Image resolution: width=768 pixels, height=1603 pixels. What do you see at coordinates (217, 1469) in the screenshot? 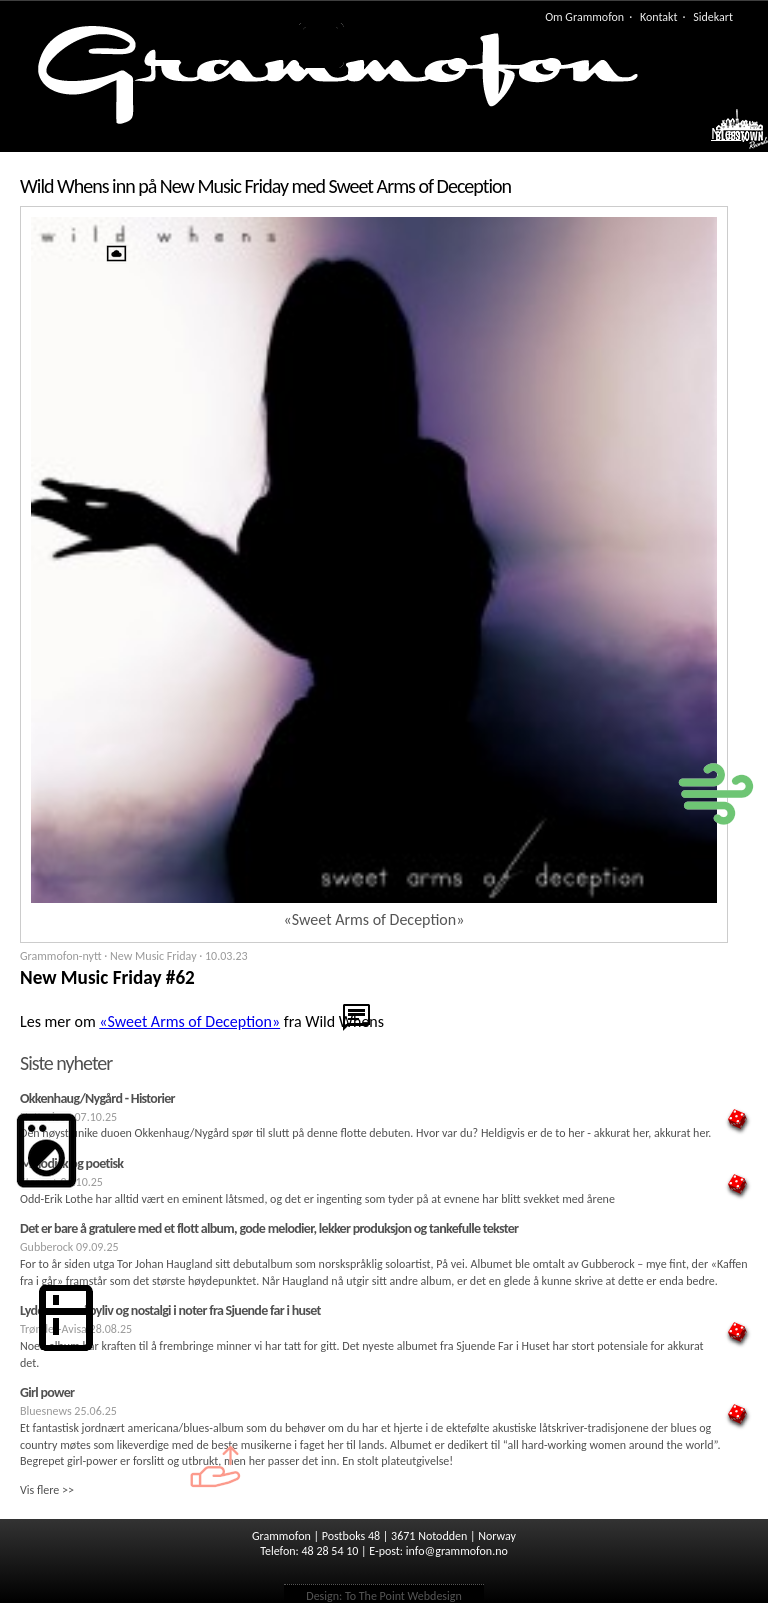
I see `upload or send via hand gesture` at bounding box center [217, 1469].